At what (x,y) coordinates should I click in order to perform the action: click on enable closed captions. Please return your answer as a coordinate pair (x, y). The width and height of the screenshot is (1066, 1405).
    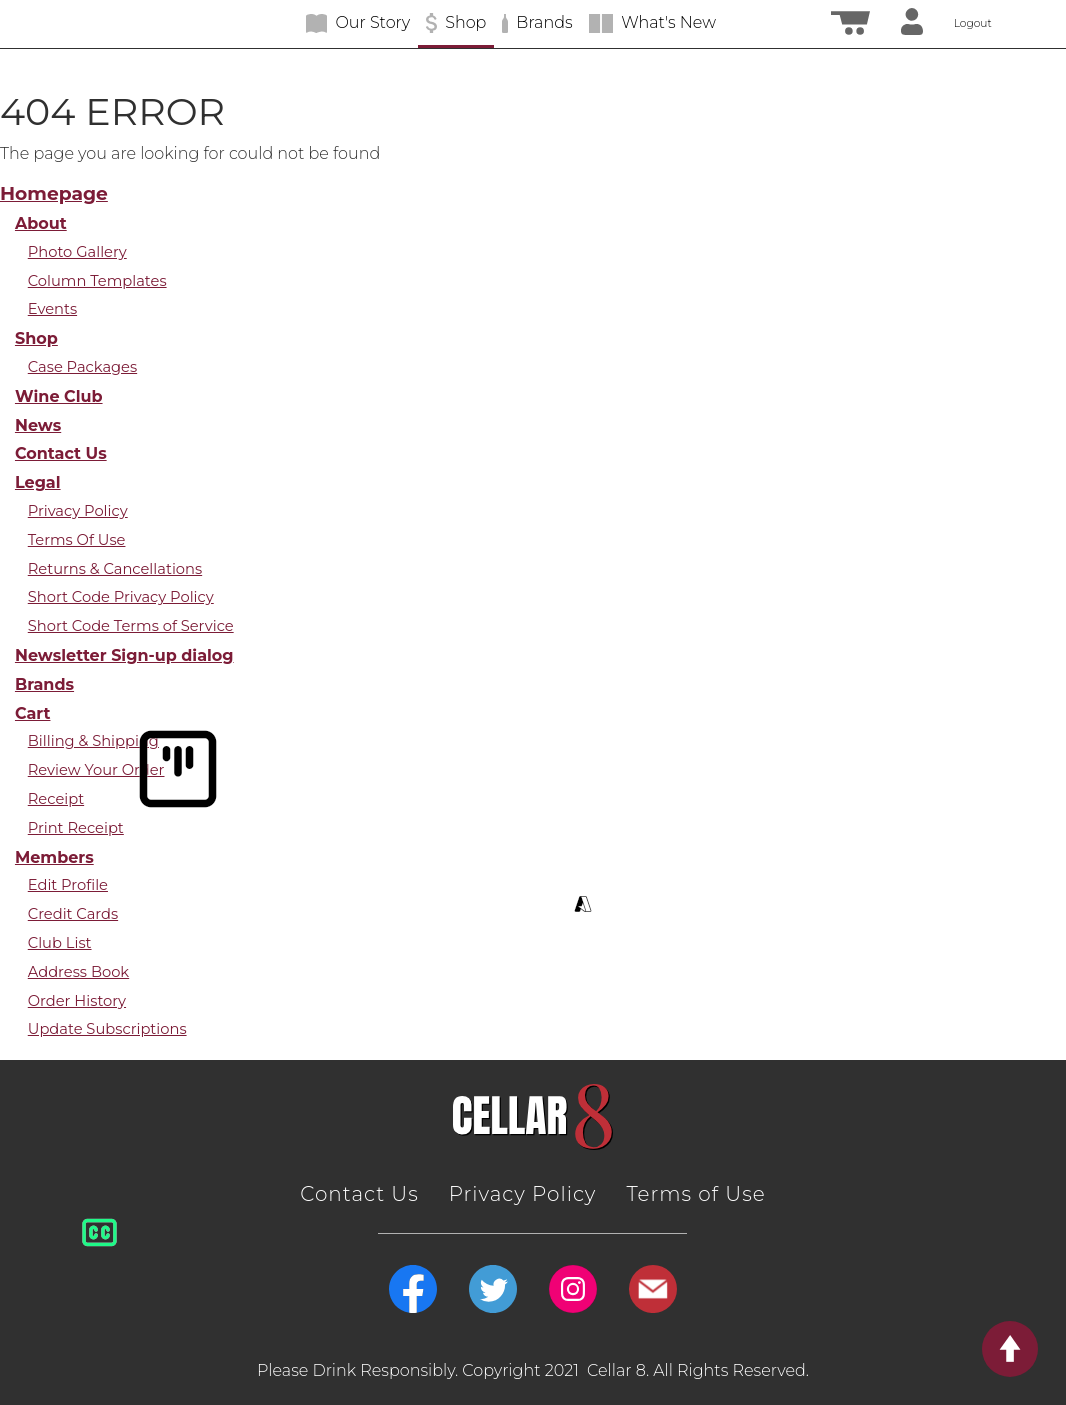
    Looking at the image, I should click on (99, 1232).